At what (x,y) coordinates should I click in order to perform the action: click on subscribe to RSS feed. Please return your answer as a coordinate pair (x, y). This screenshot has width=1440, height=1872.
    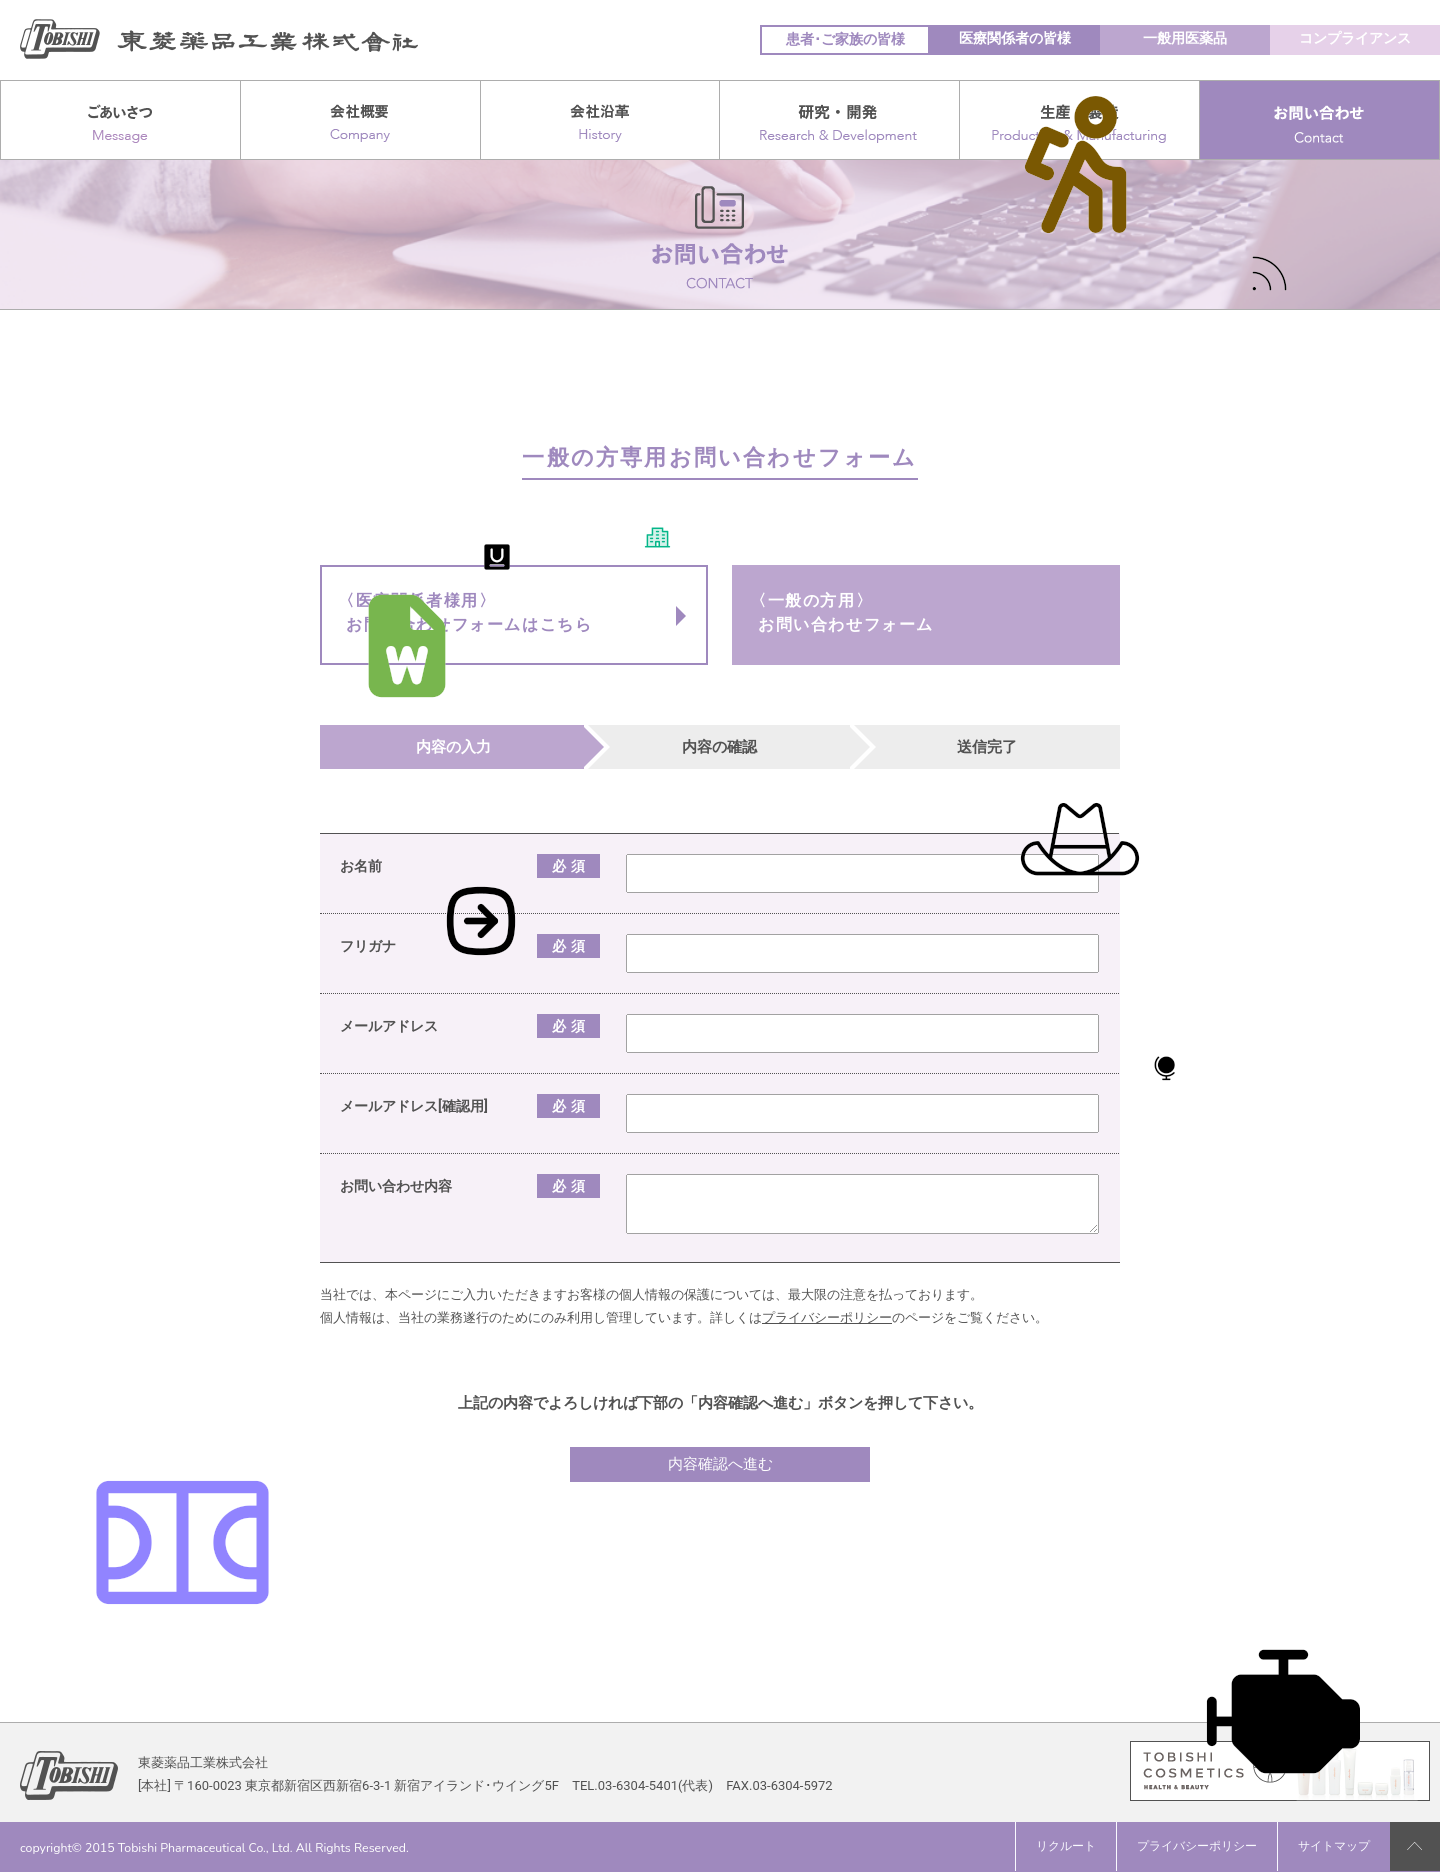
    Looking at the image, I should click on (1267, 276).